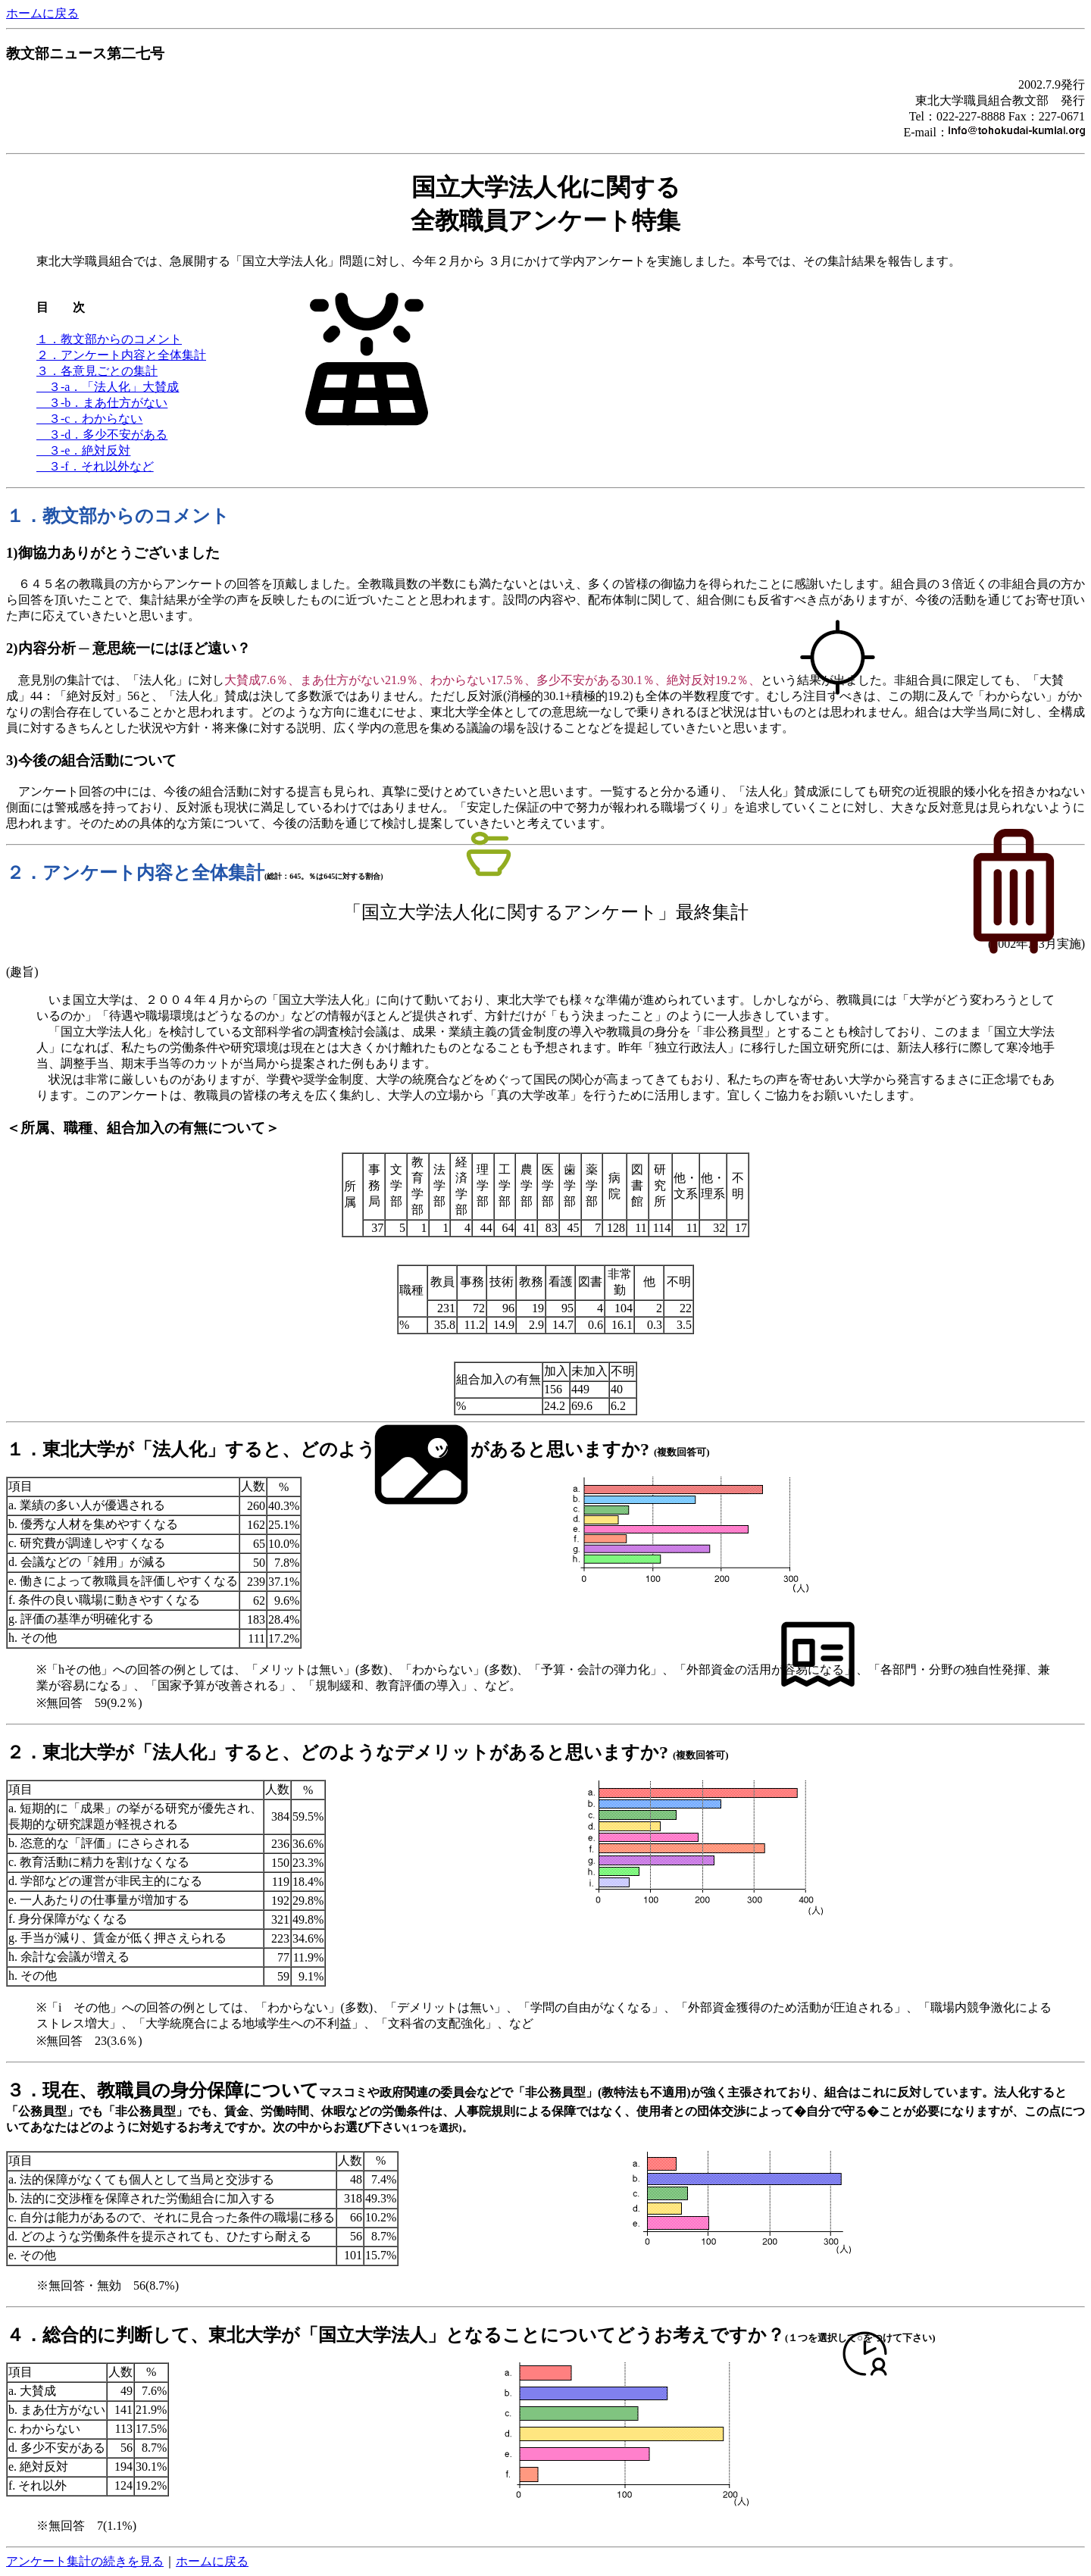 The width and height of the screenshot is (1091, 2576). Describe the element at coordinates (864, 2353) in the screenshot. I see `view user's time or schedule` at that location.